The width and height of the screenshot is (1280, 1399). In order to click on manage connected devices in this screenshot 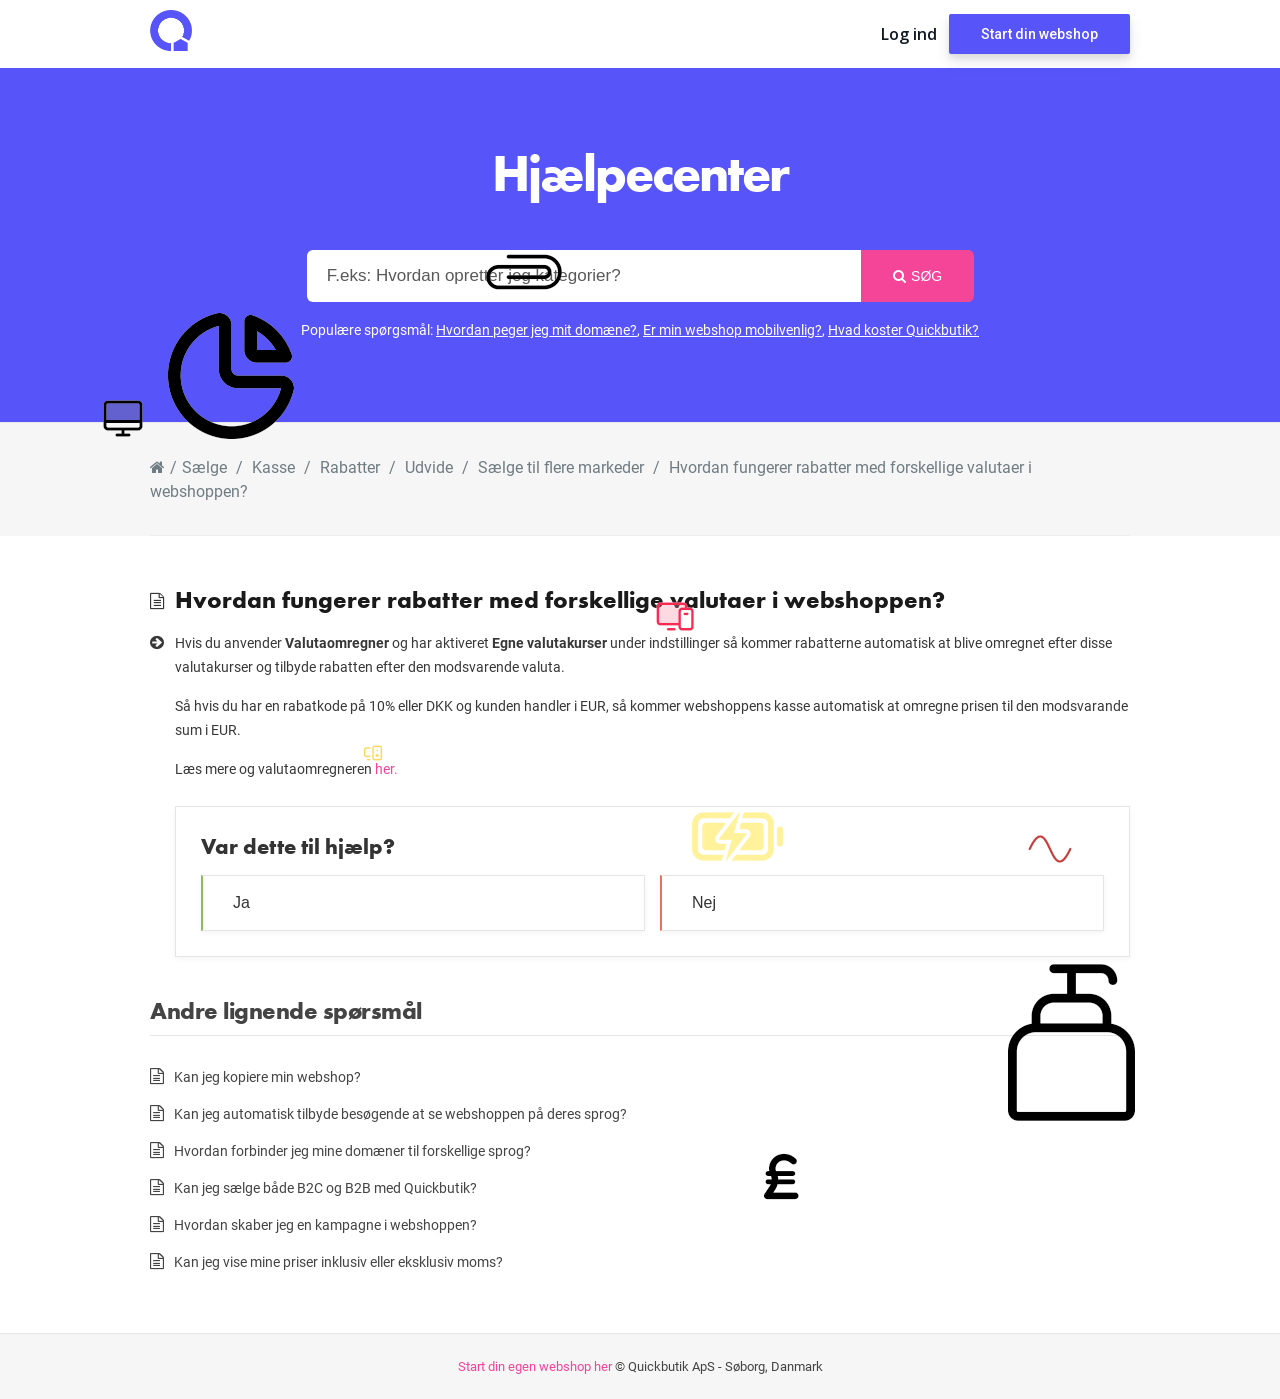, I will do `click(674, 616)`.